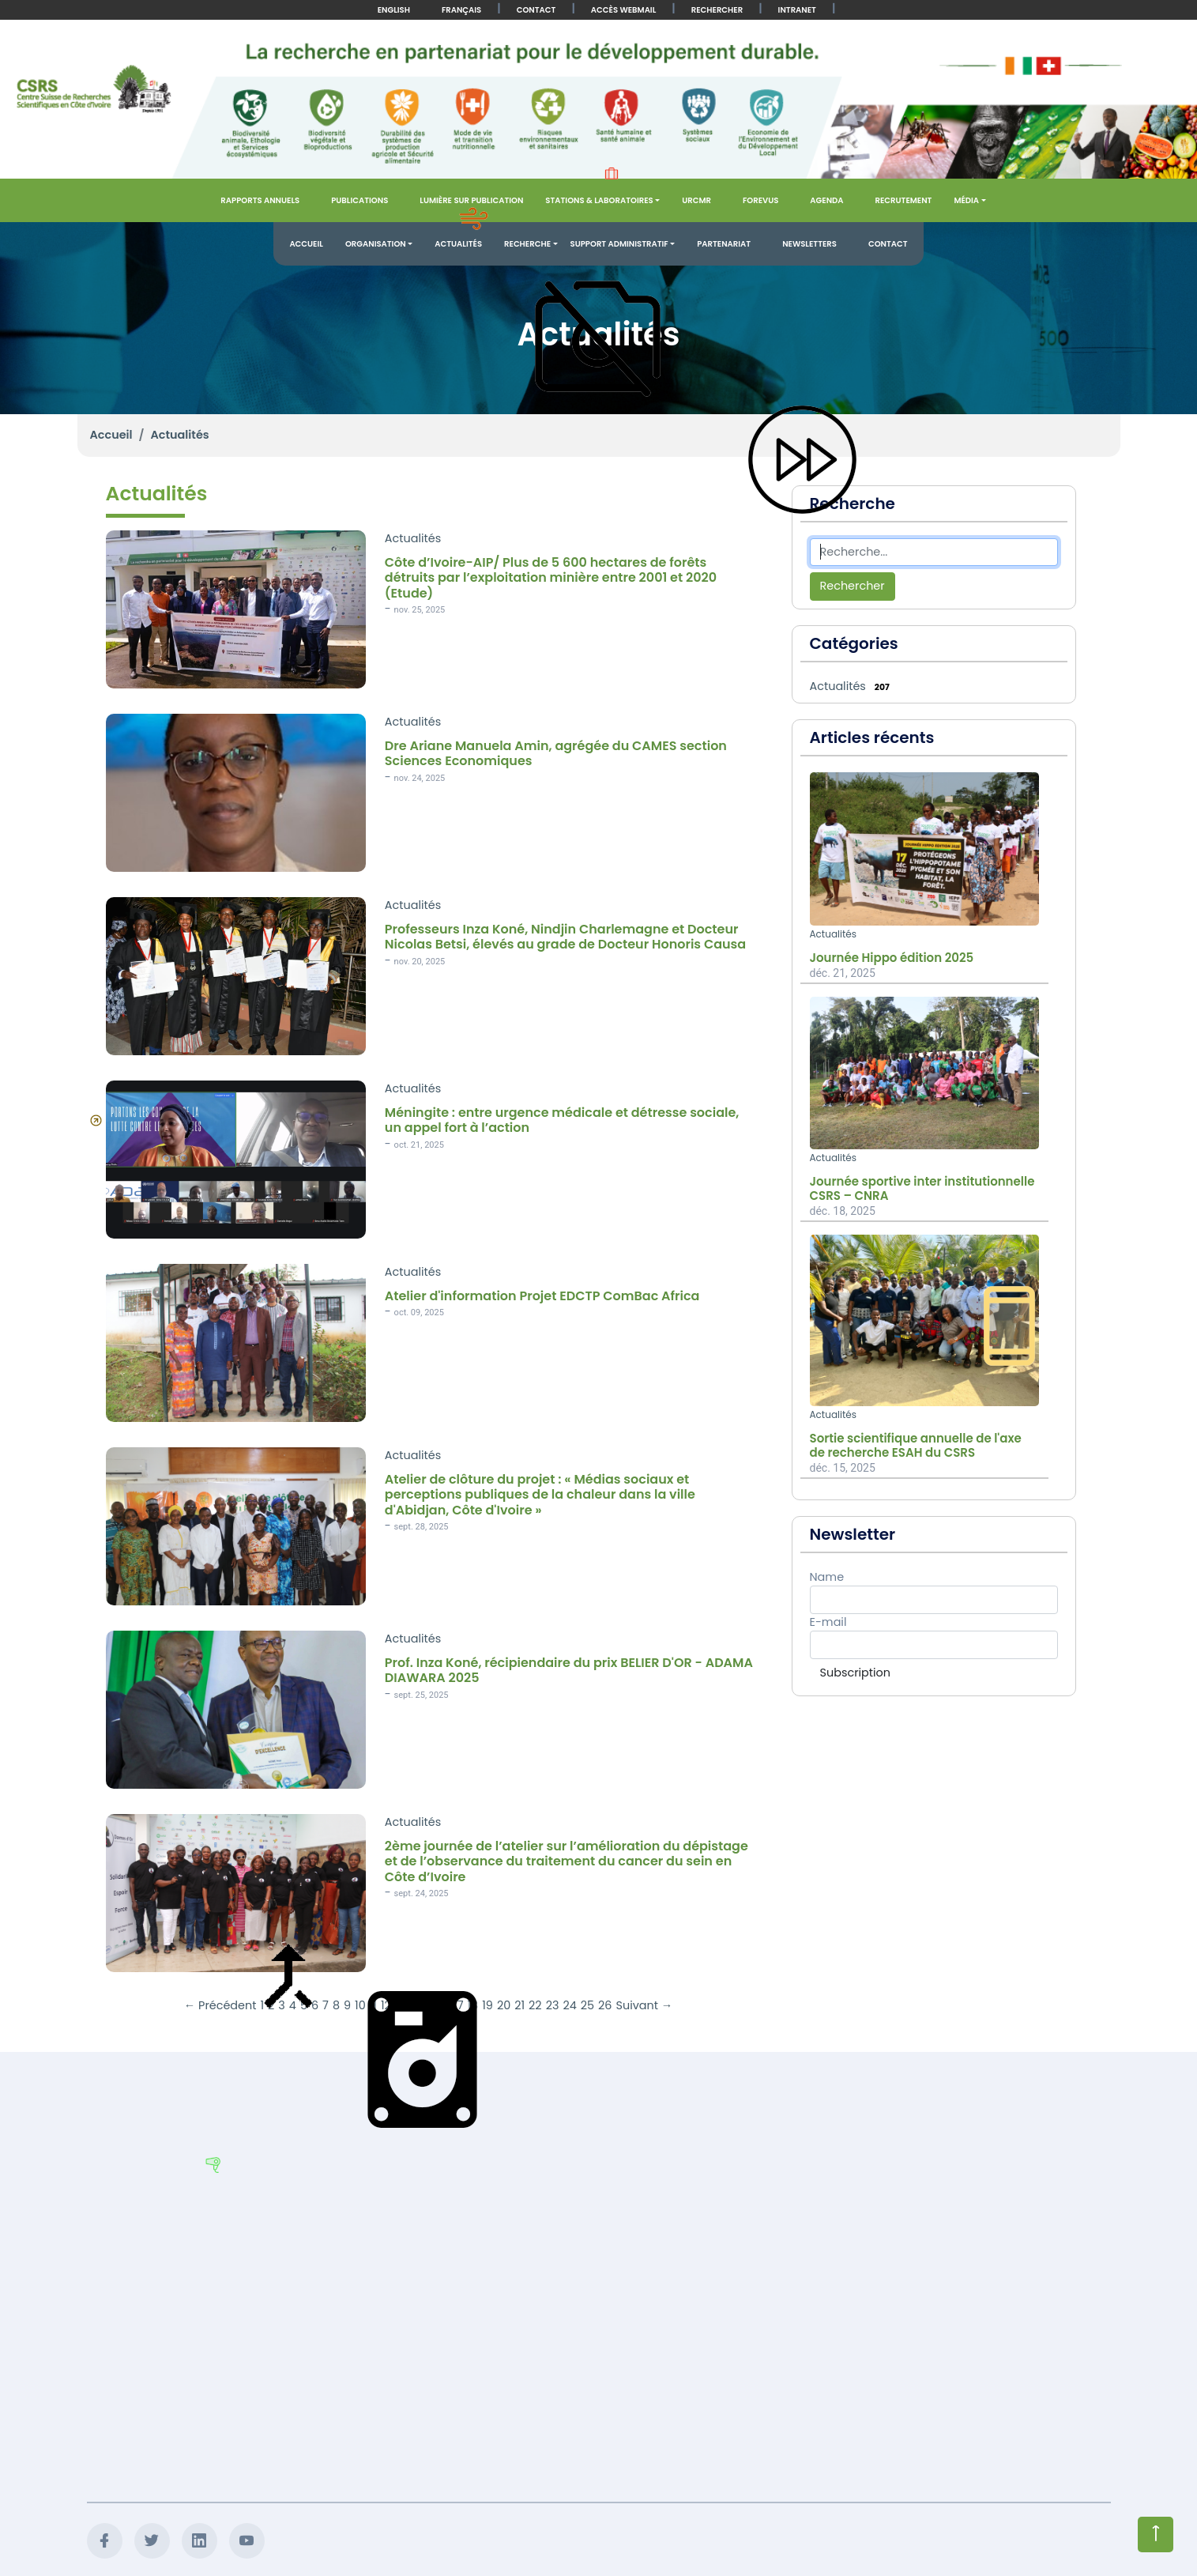 This screenshot has width=1197, height=2576. Describe the element at coordinates (422, 2059) in the screenshot. I see `access storage or disk settings` at that location.